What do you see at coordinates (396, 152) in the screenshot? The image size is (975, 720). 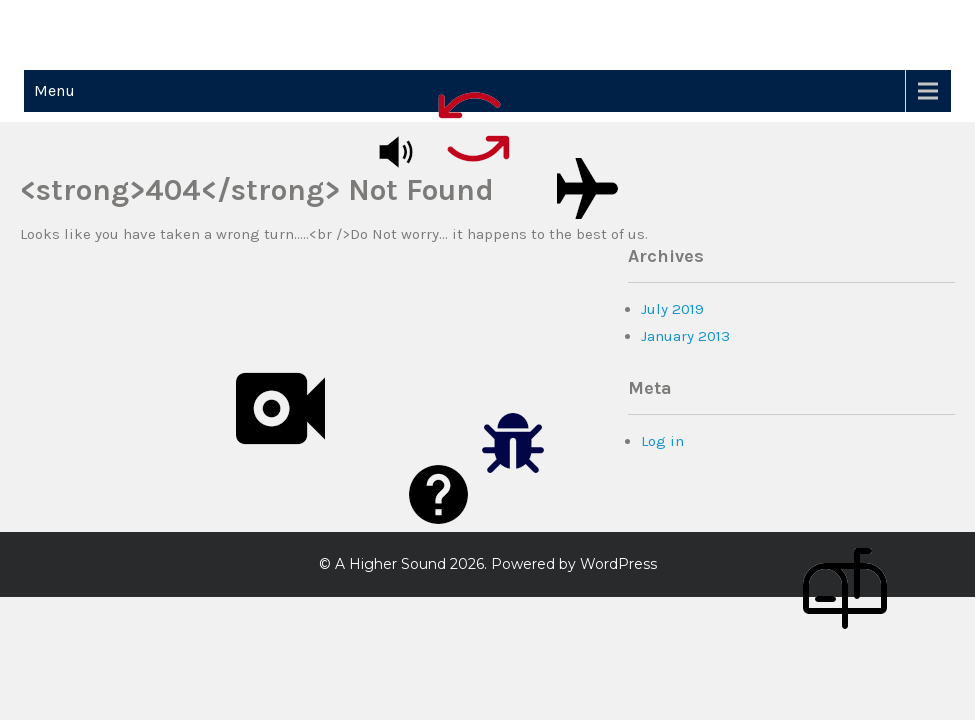 I see `adjust audio volume to medium level` at bounding box center [396, 152].